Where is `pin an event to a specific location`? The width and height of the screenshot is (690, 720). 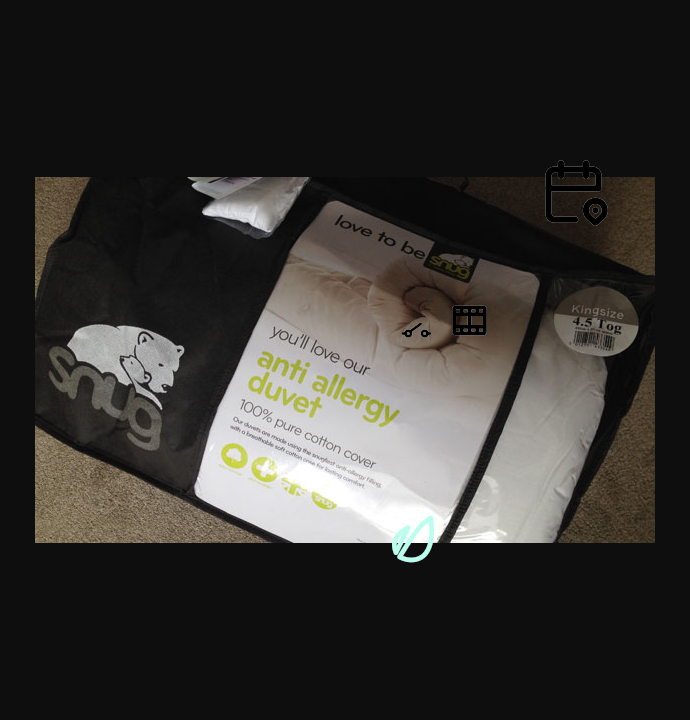 pin an event to a specific location is located at coordinates (573, 191).